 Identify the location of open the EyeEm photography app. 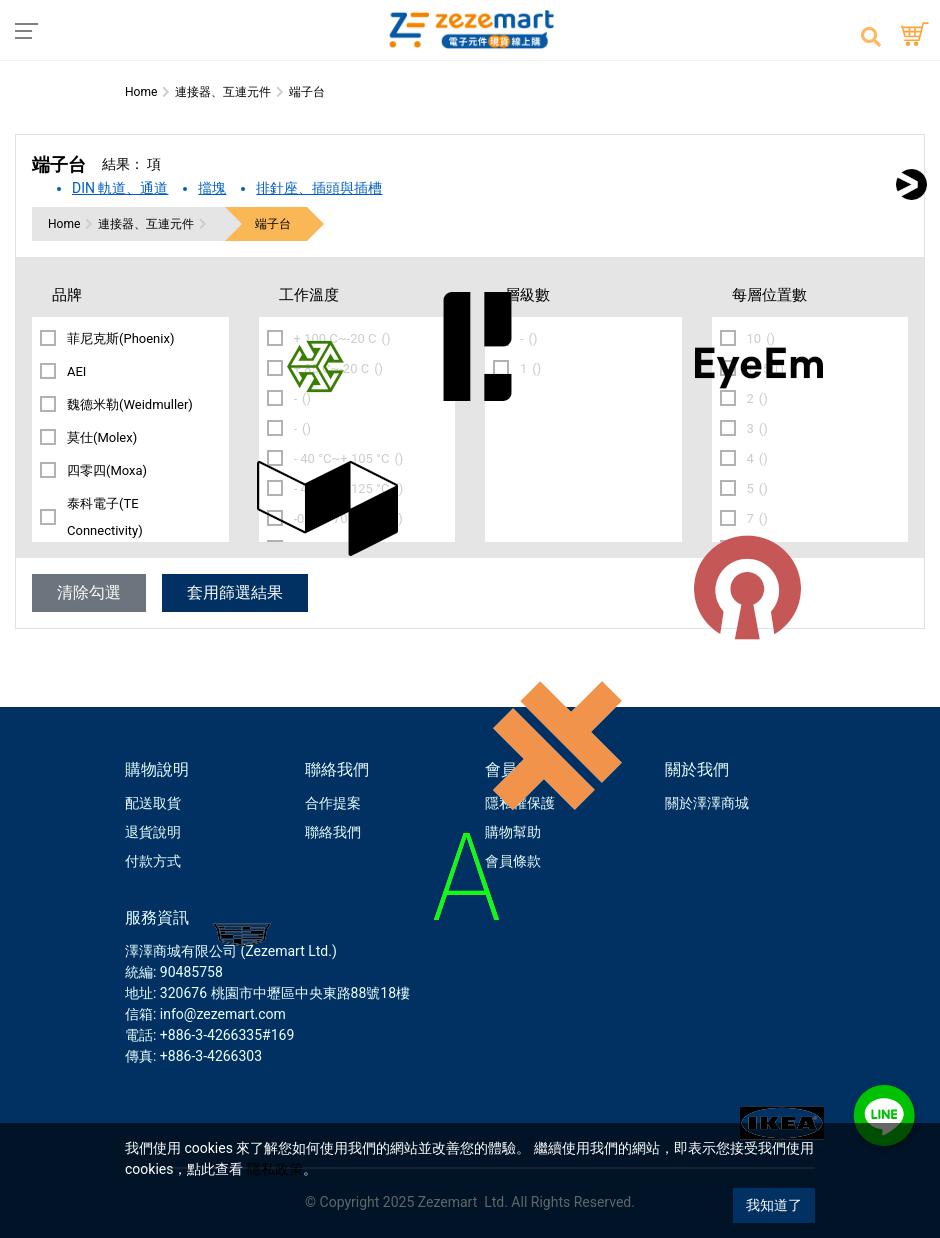
(759, 368).